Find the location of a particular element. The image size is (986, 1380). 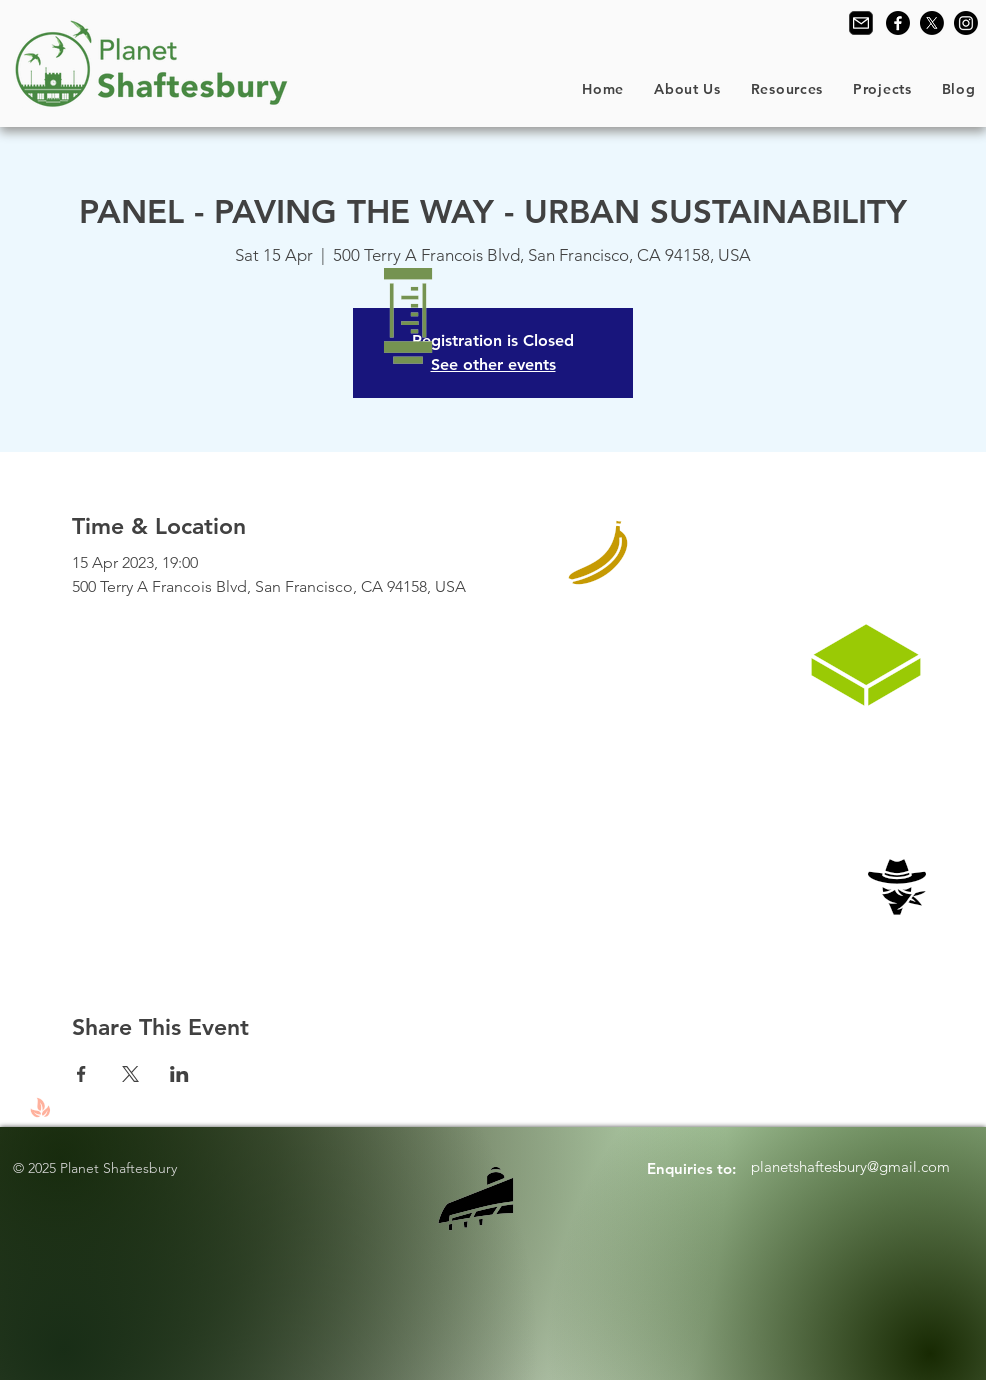

indicates outlaw or bandit character type is located at coordinates (897, 886).